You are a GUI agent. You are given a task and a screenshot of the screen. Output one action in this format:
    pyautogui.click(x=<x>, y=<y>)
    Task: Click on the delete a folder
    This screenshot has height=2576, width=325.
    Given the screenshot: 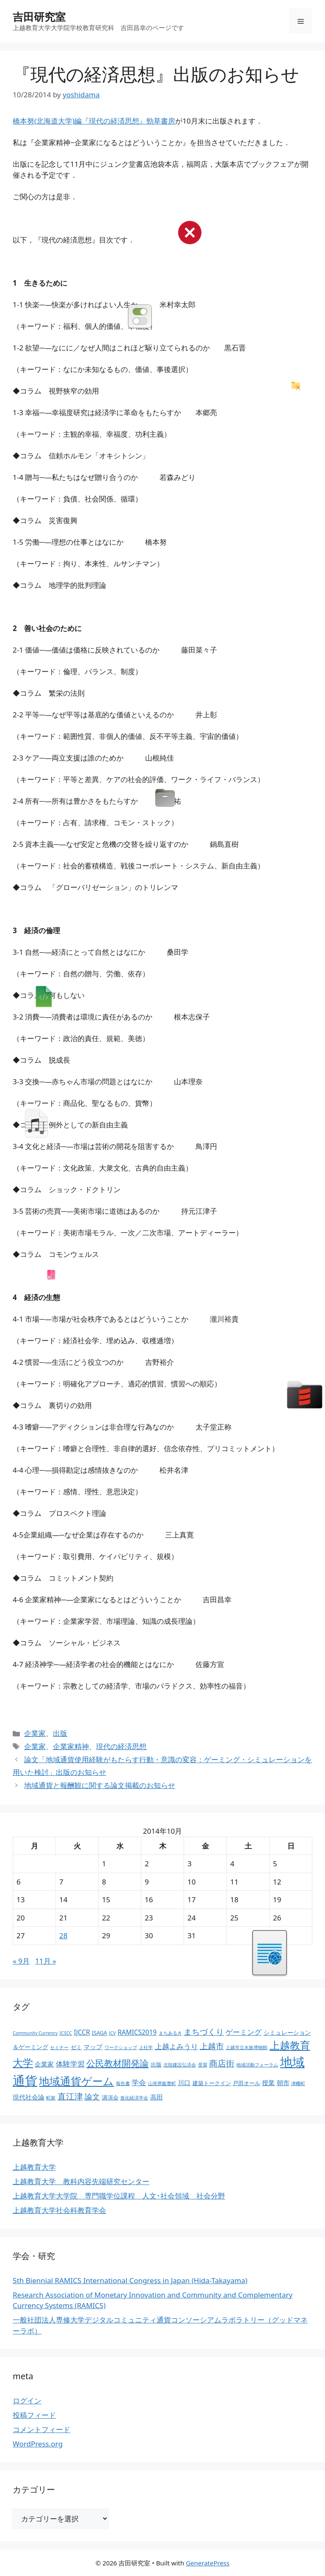 What is the action you would take?
    pyautogui.click(x=295, y=385)
    